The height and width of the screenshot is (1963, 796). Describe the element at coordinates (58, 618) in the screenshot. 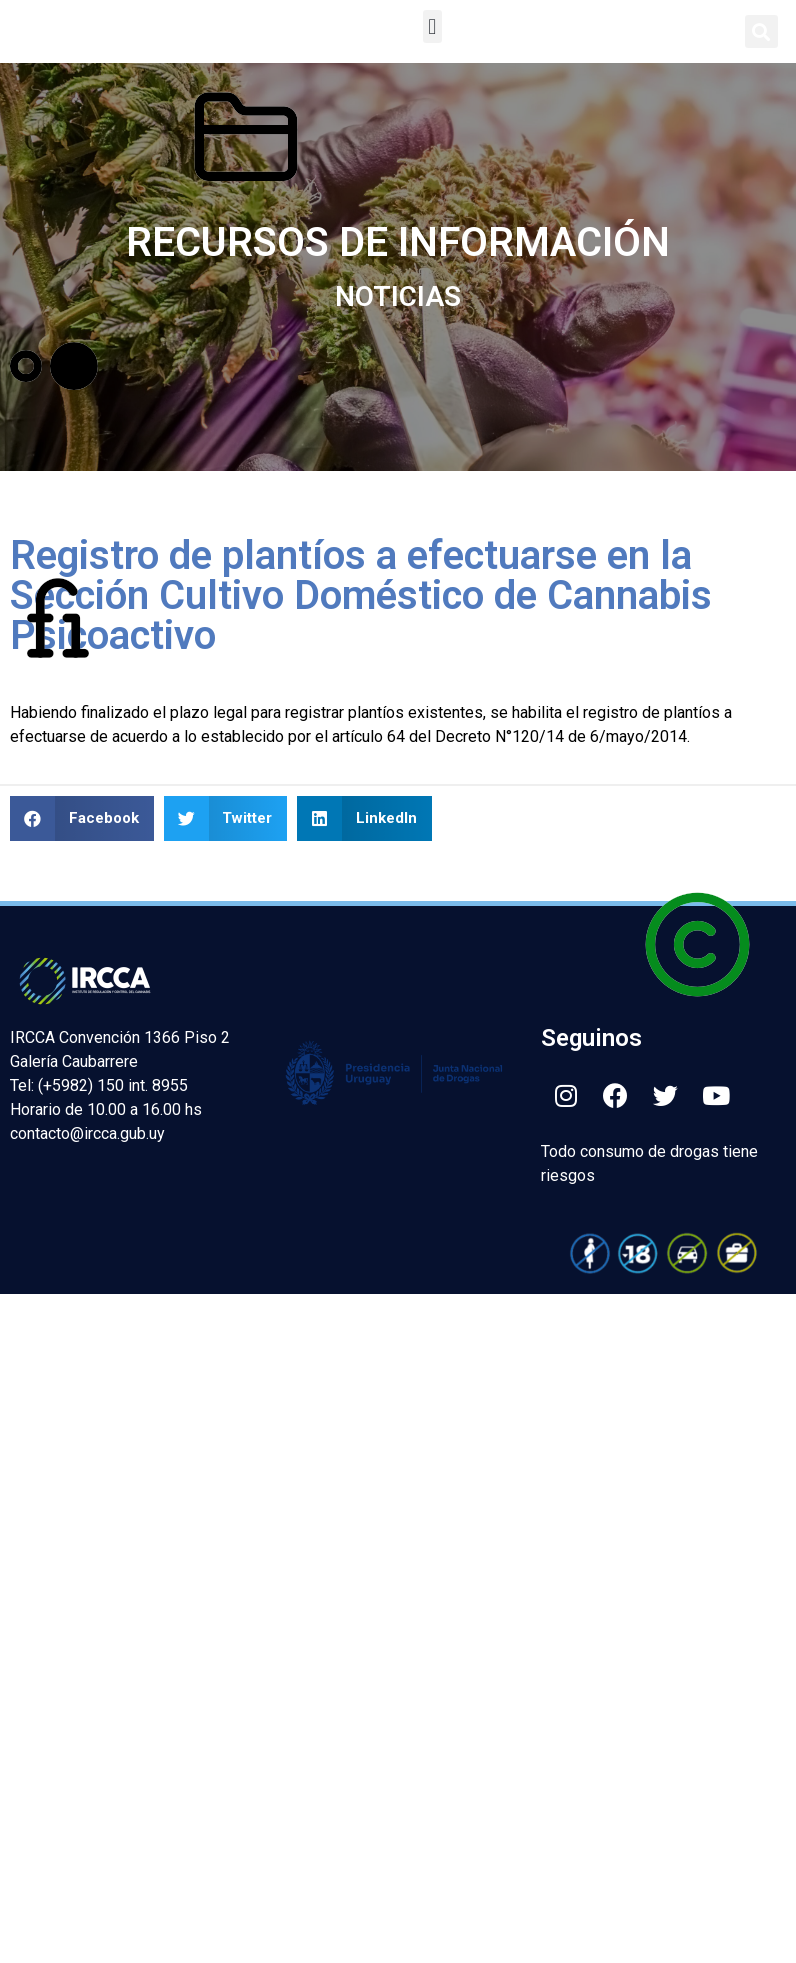

I see `apply ligature formatting to selected text` at that location.